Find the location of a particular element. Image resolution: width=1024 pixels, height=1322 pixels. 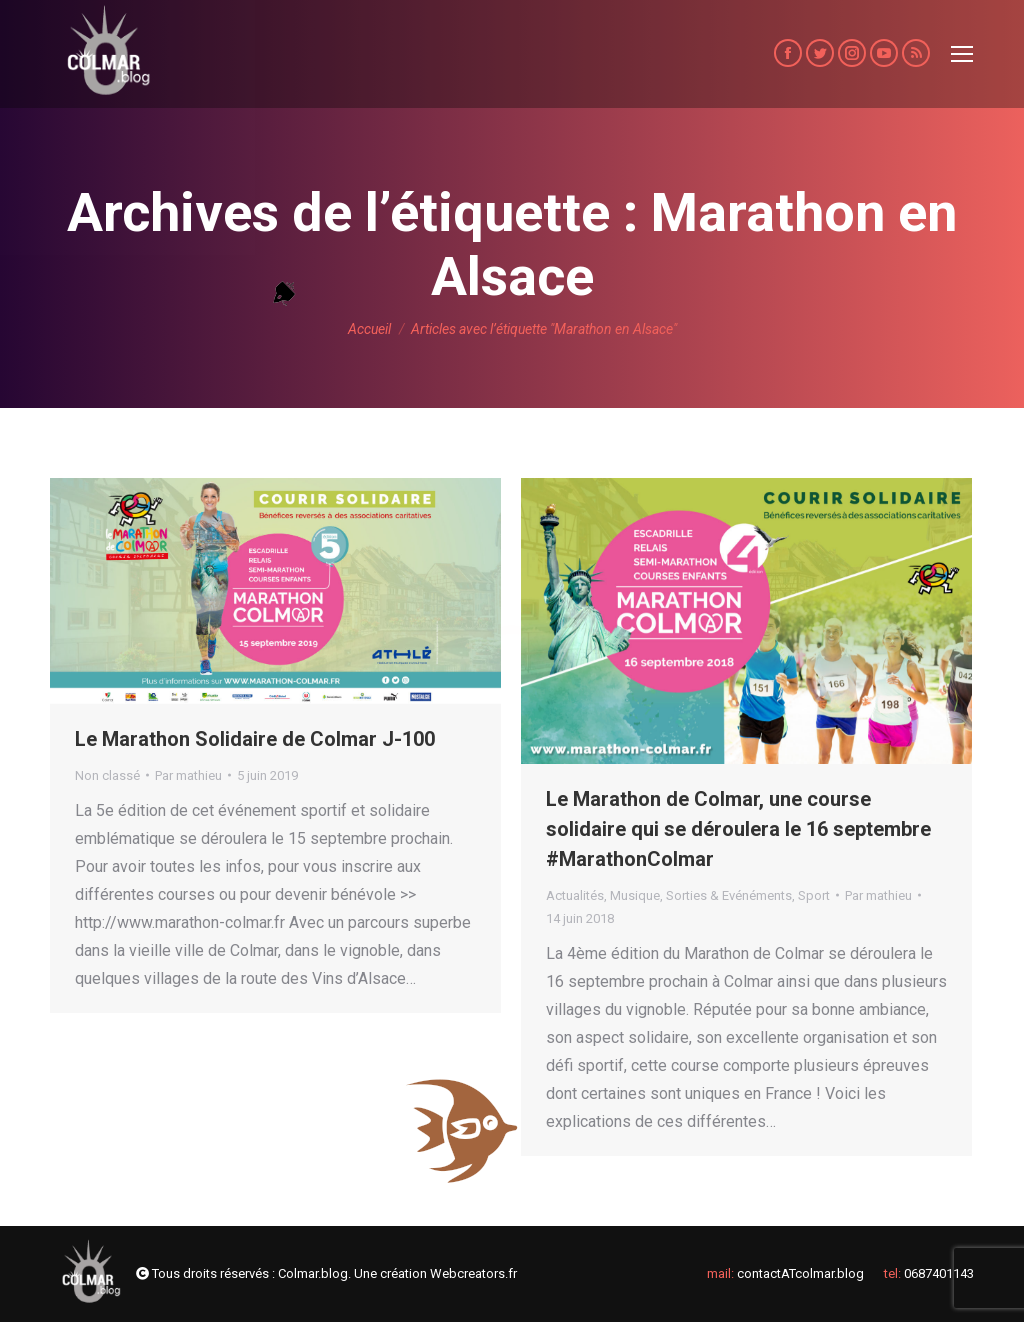

tropical fish icon for aquarium or marine-themed games is located at coordinates (461, 1127).